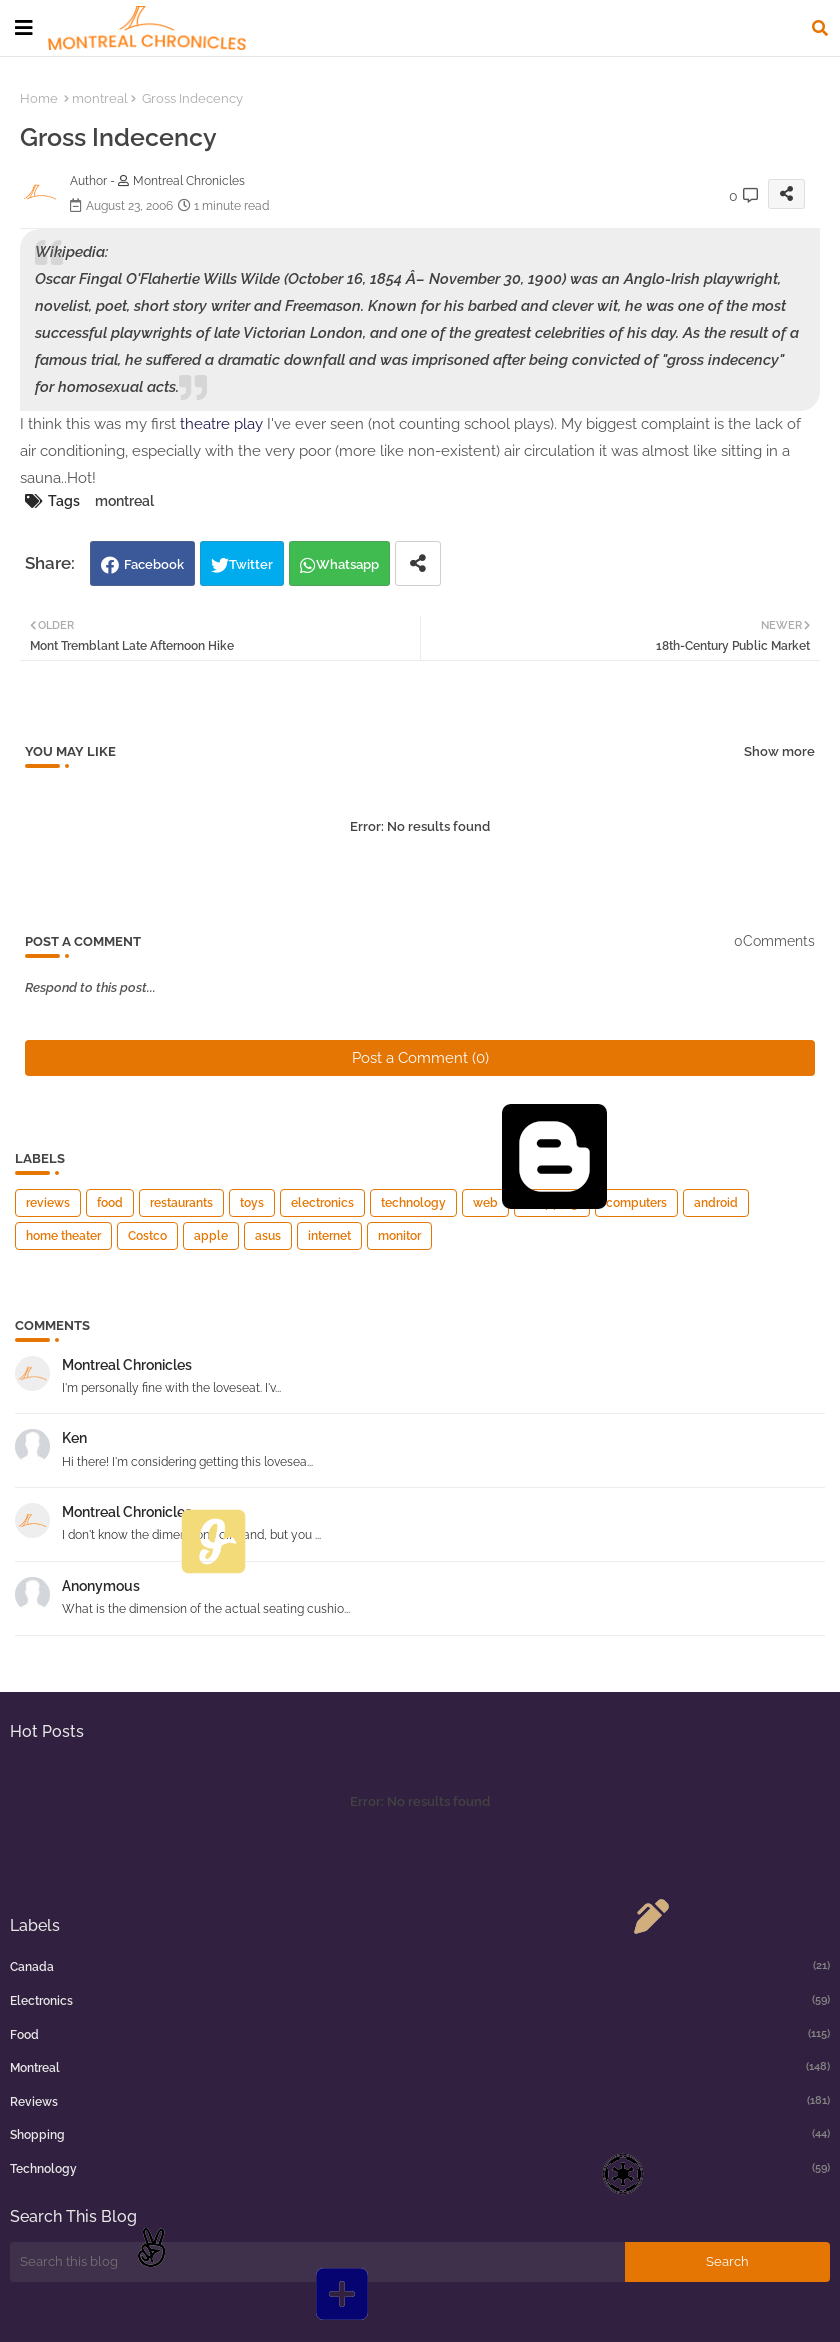 This screenshot has width=840, height=2342. What do you see at coordinates (342, 2294) in the screenshot?
I see `add a new item` at bounding box center [342, 2294].